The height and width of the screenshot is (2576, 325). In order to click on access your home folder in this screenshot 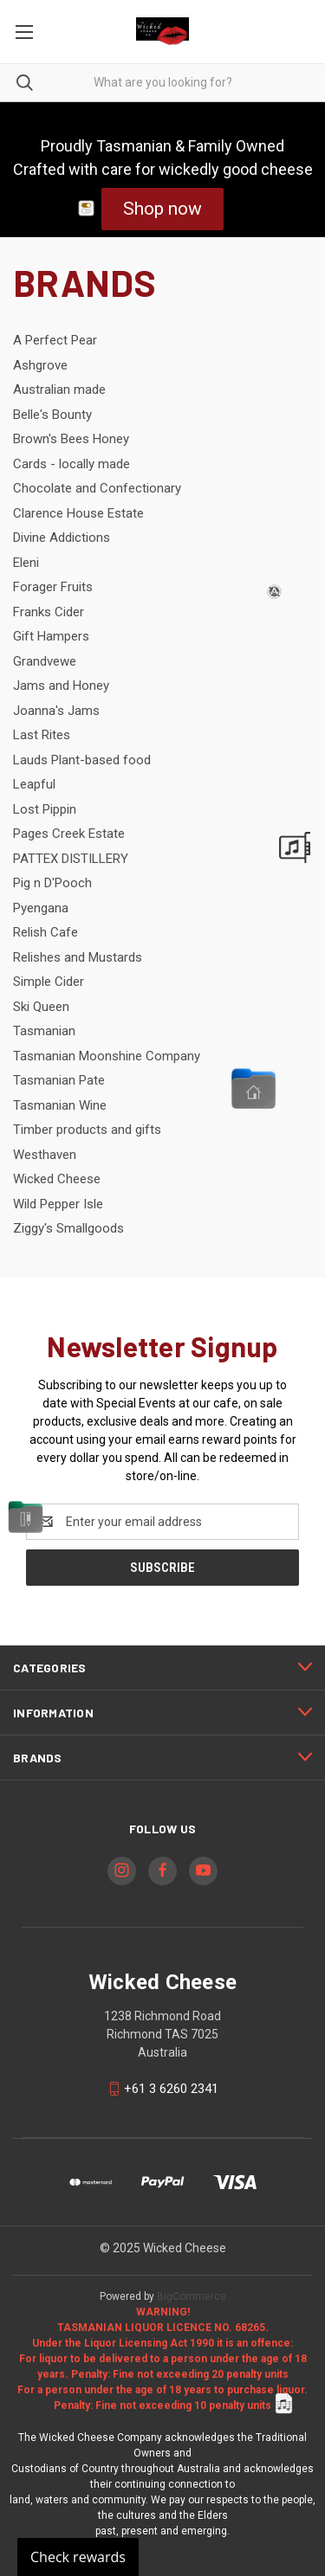, I will do `click(253, 1088)`.